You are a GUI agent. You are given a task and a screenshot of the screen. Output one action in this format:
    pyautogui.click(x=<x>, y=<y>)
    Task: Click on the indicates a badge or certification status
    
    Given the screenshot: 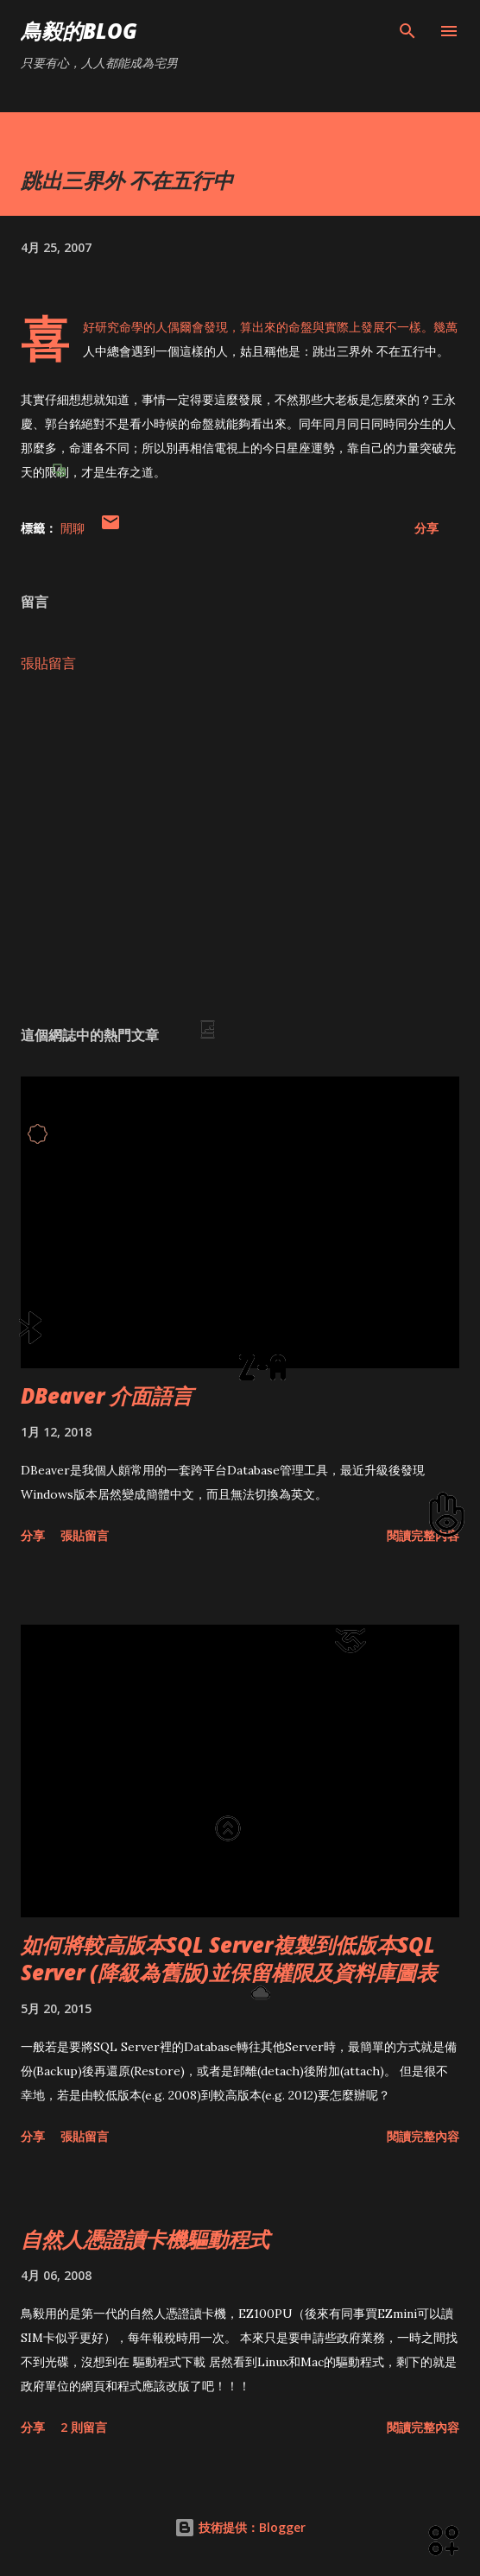 What is the action you would take?
    pyautogui.click(x=37, y=1133)
    